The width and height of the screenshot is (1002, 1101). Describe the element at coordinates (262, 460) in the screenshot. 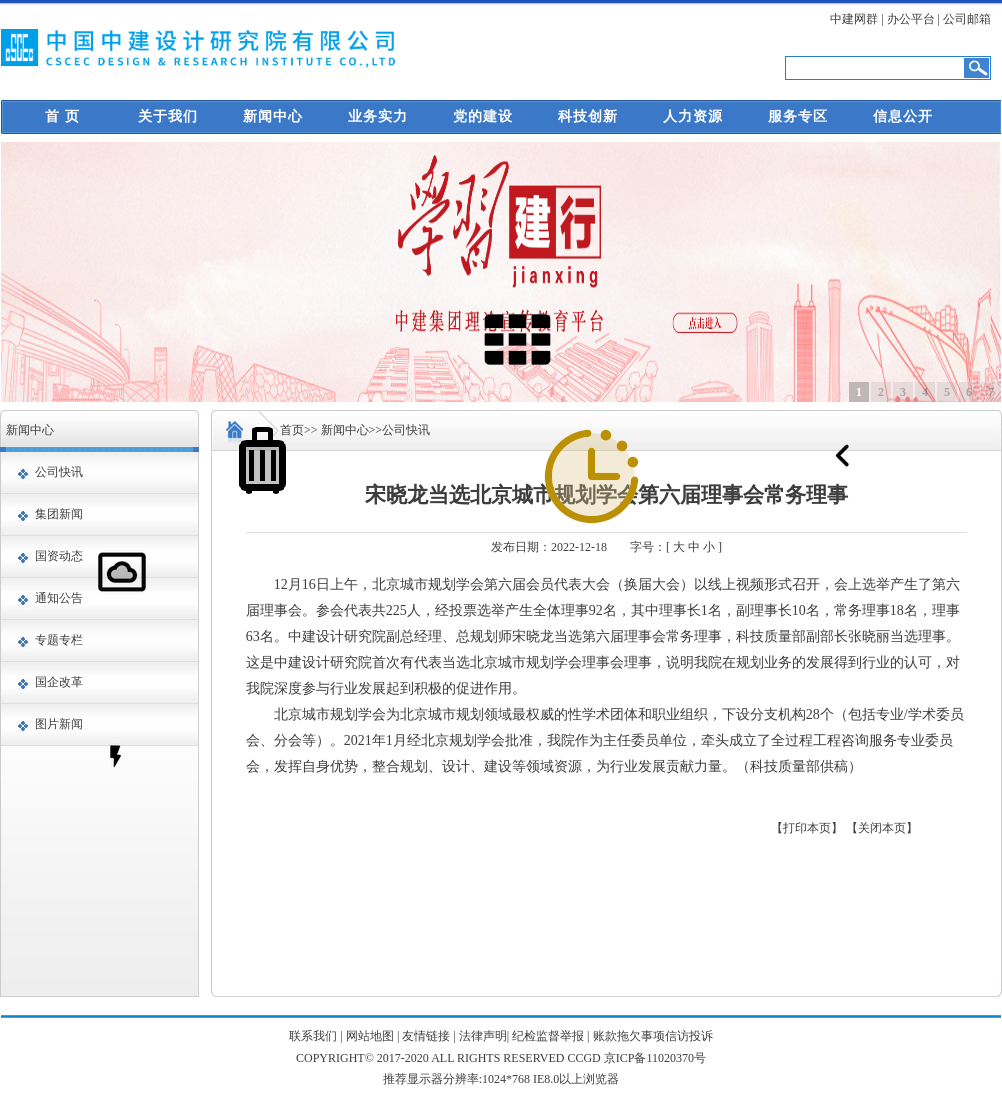

I see `manage travel or luggage details` at that location.